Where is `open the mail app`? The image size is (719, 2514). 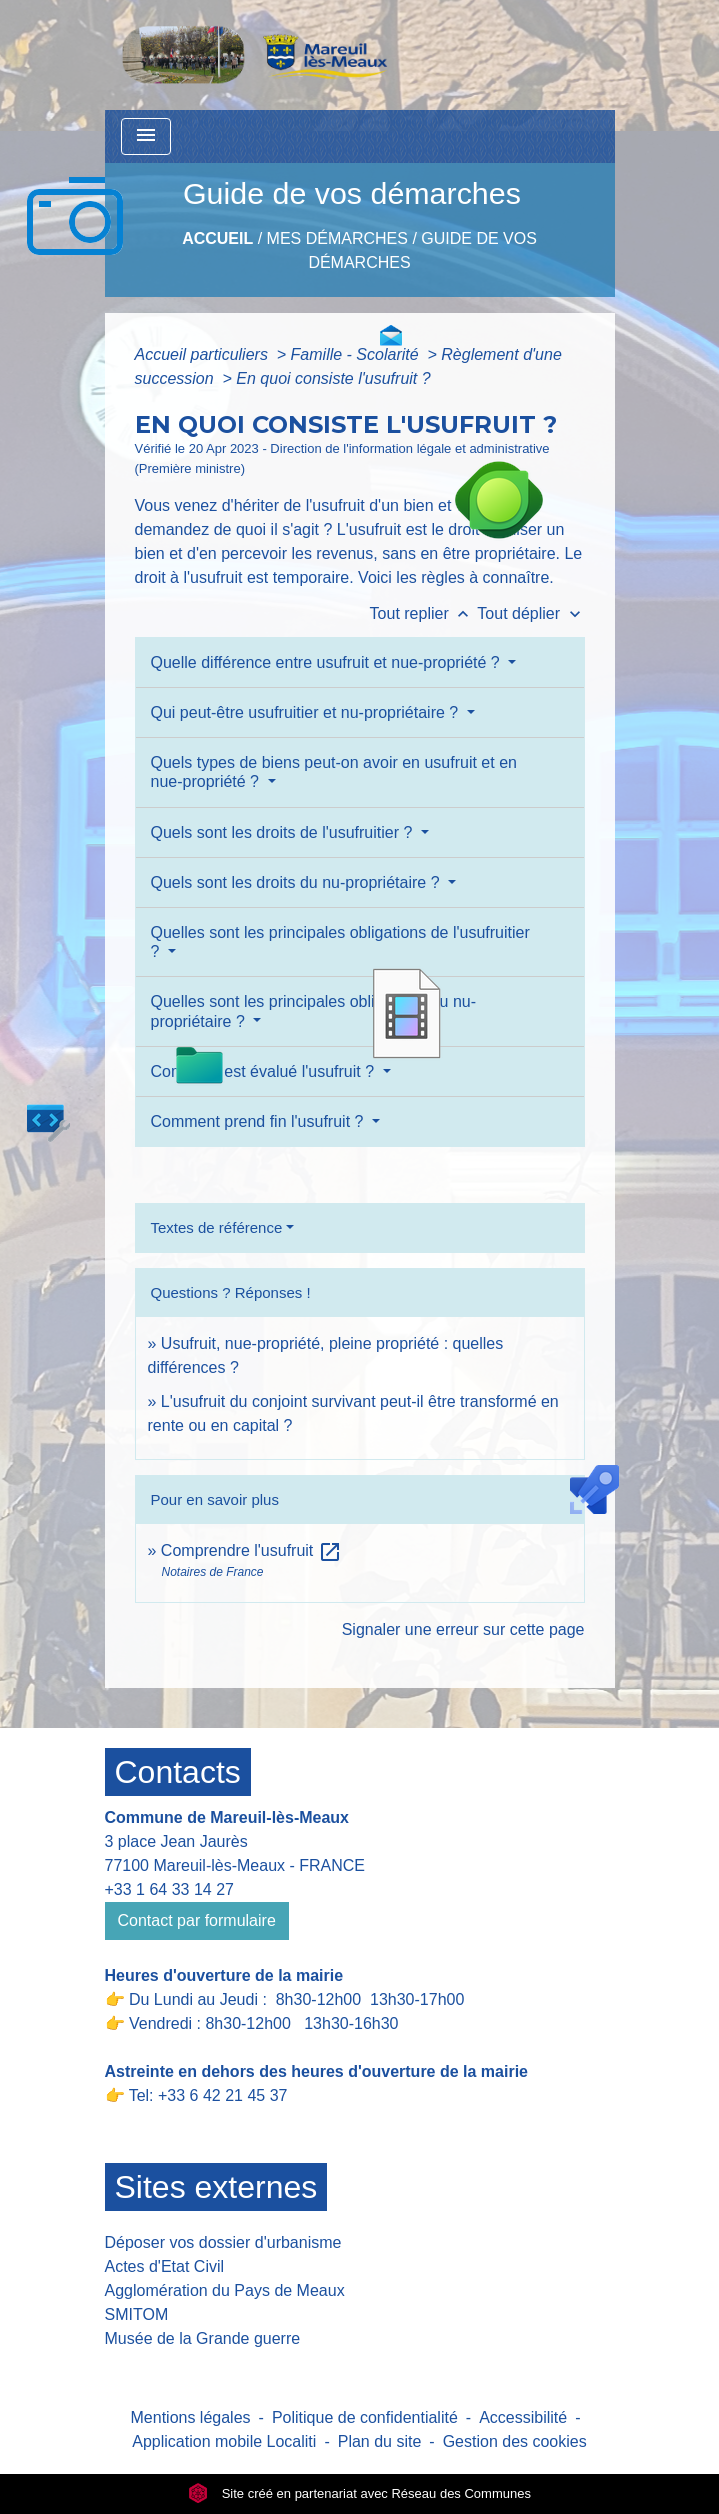 open the mail app is located at coordinates (391, 336).